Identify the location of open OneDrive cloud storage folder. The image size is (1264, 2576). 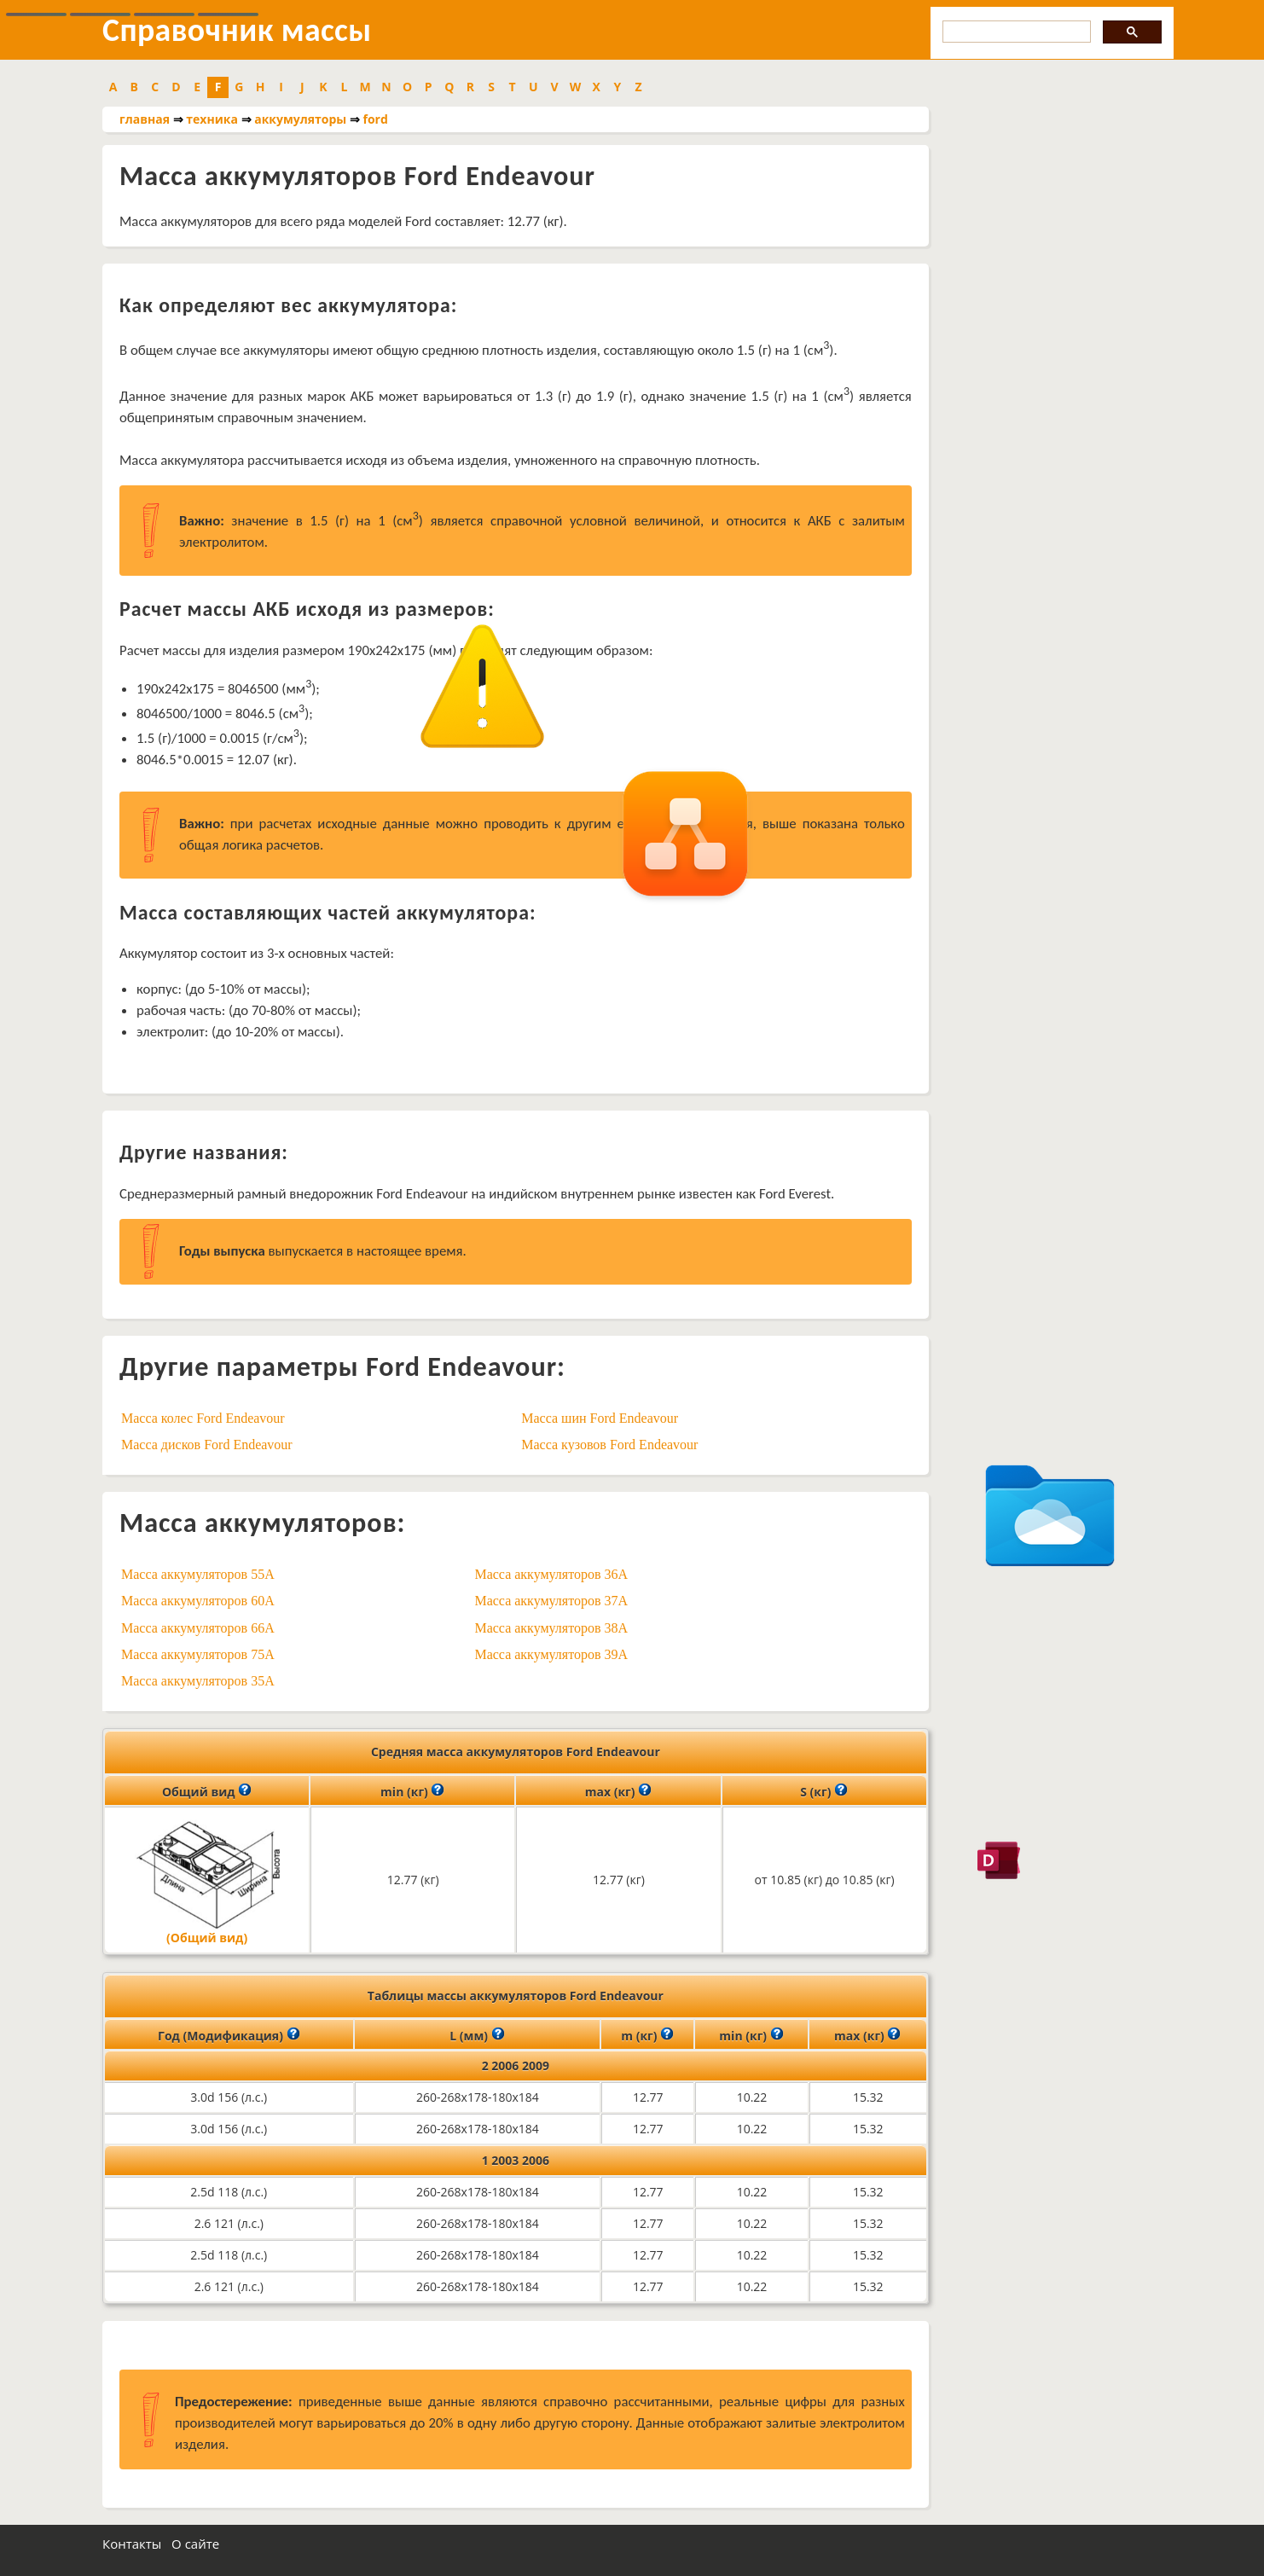
(1050, 1519).